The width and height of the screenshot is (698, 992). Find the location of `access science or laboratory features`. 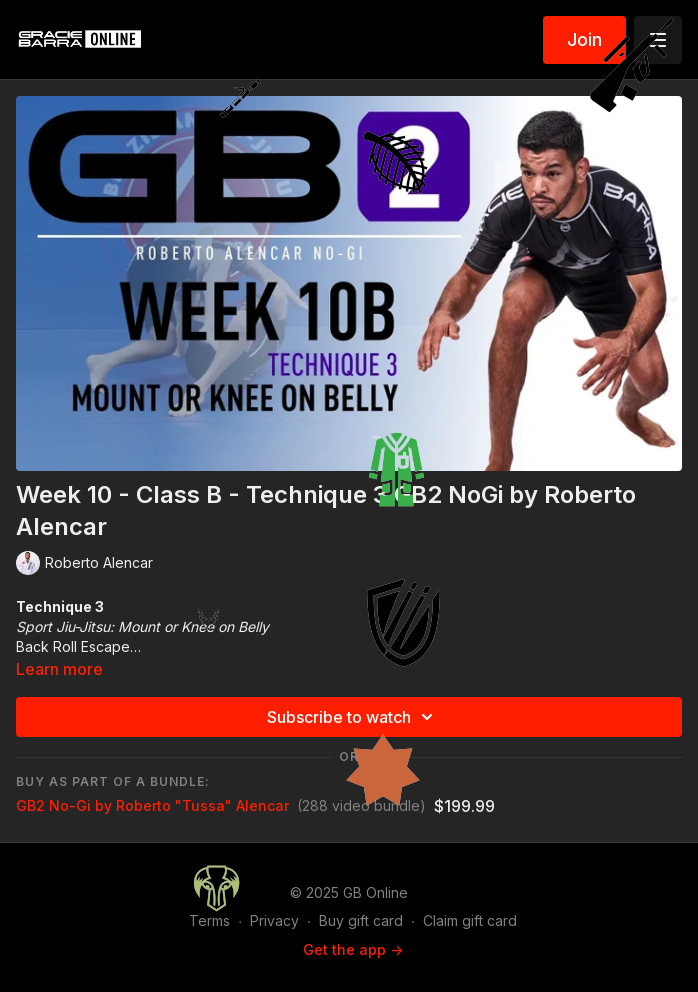

access science or laboratory features is located at coordinates (396, 469).